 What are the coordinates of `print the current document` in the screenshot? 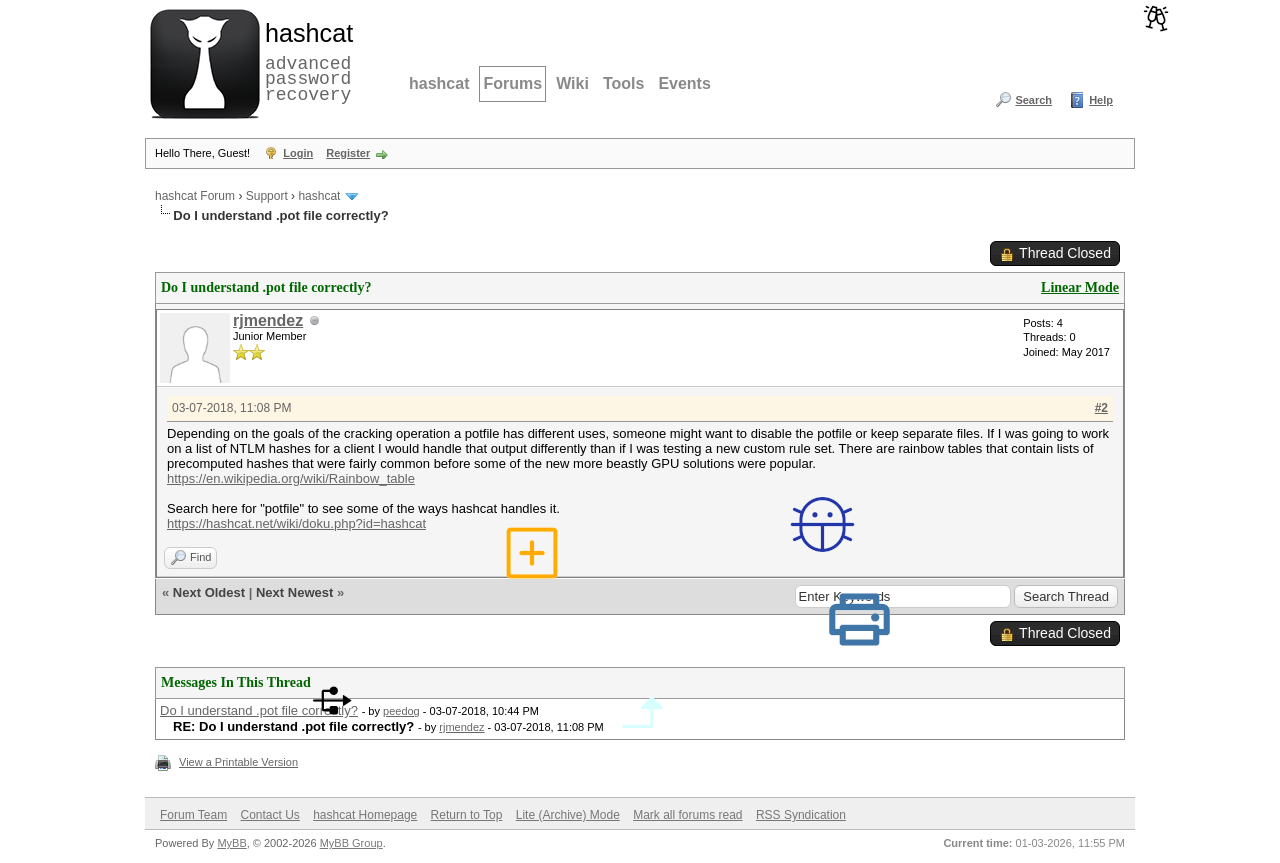 It's located at (859, 619).